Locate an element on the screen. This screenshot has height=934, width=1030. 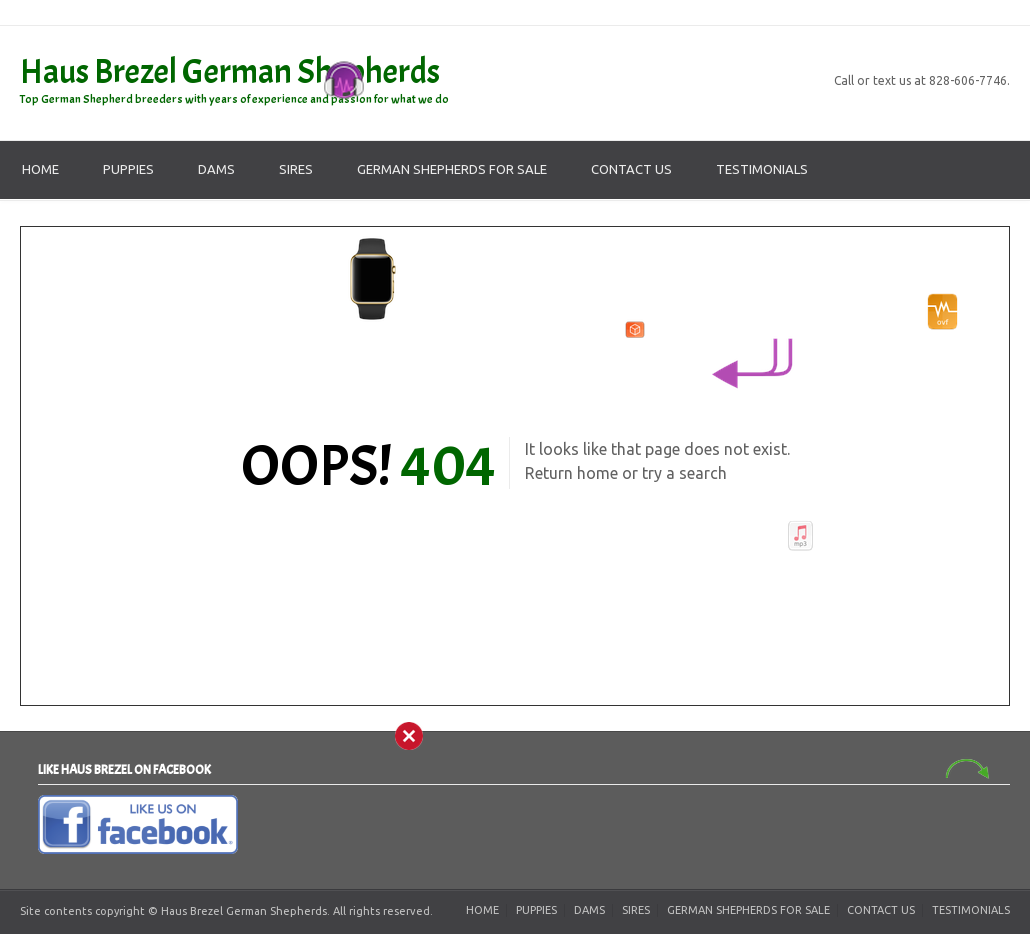
redo the last undone action is located at coordinates (967, 768).